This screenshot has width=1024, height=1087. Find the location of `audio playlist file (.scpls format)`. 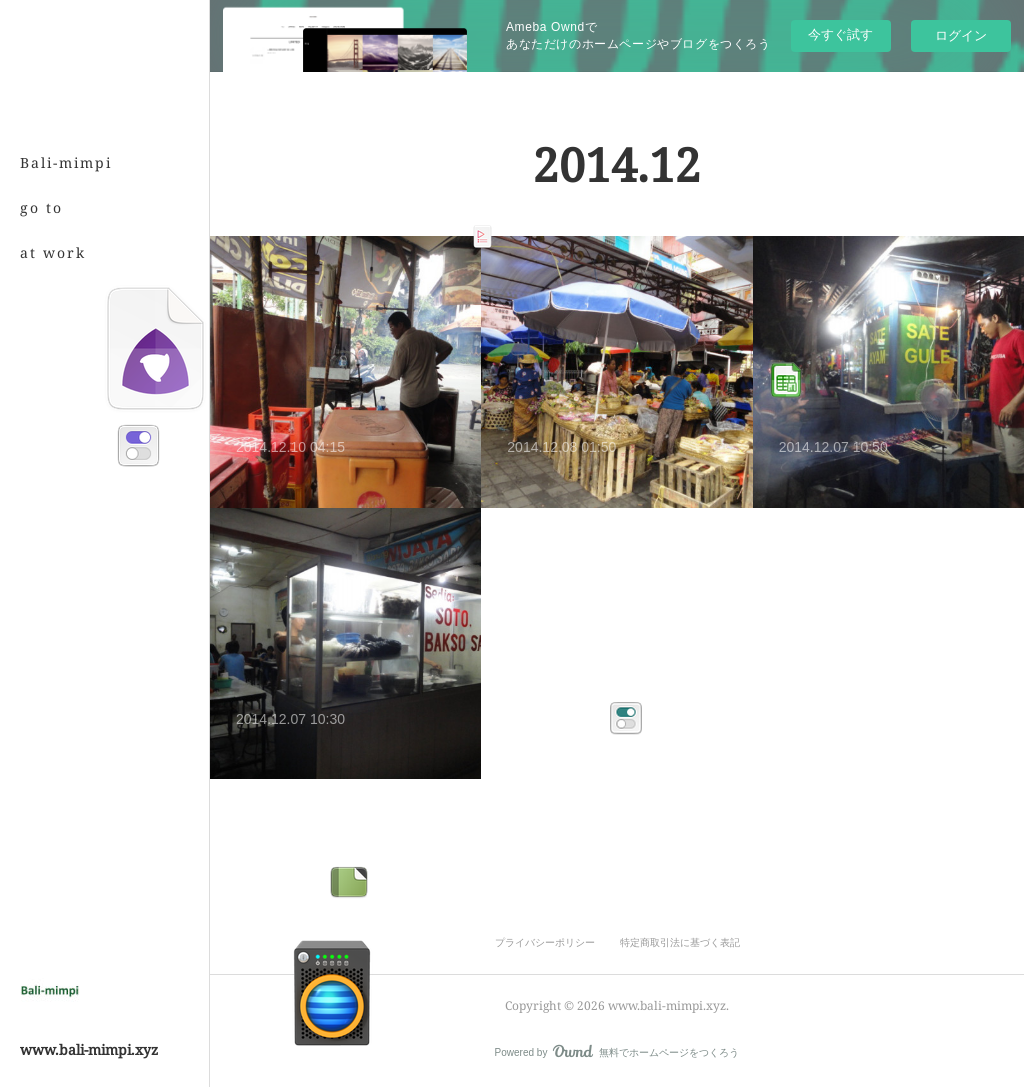

audio playlist file (.scpls format) is located at coordinates (482, 236).